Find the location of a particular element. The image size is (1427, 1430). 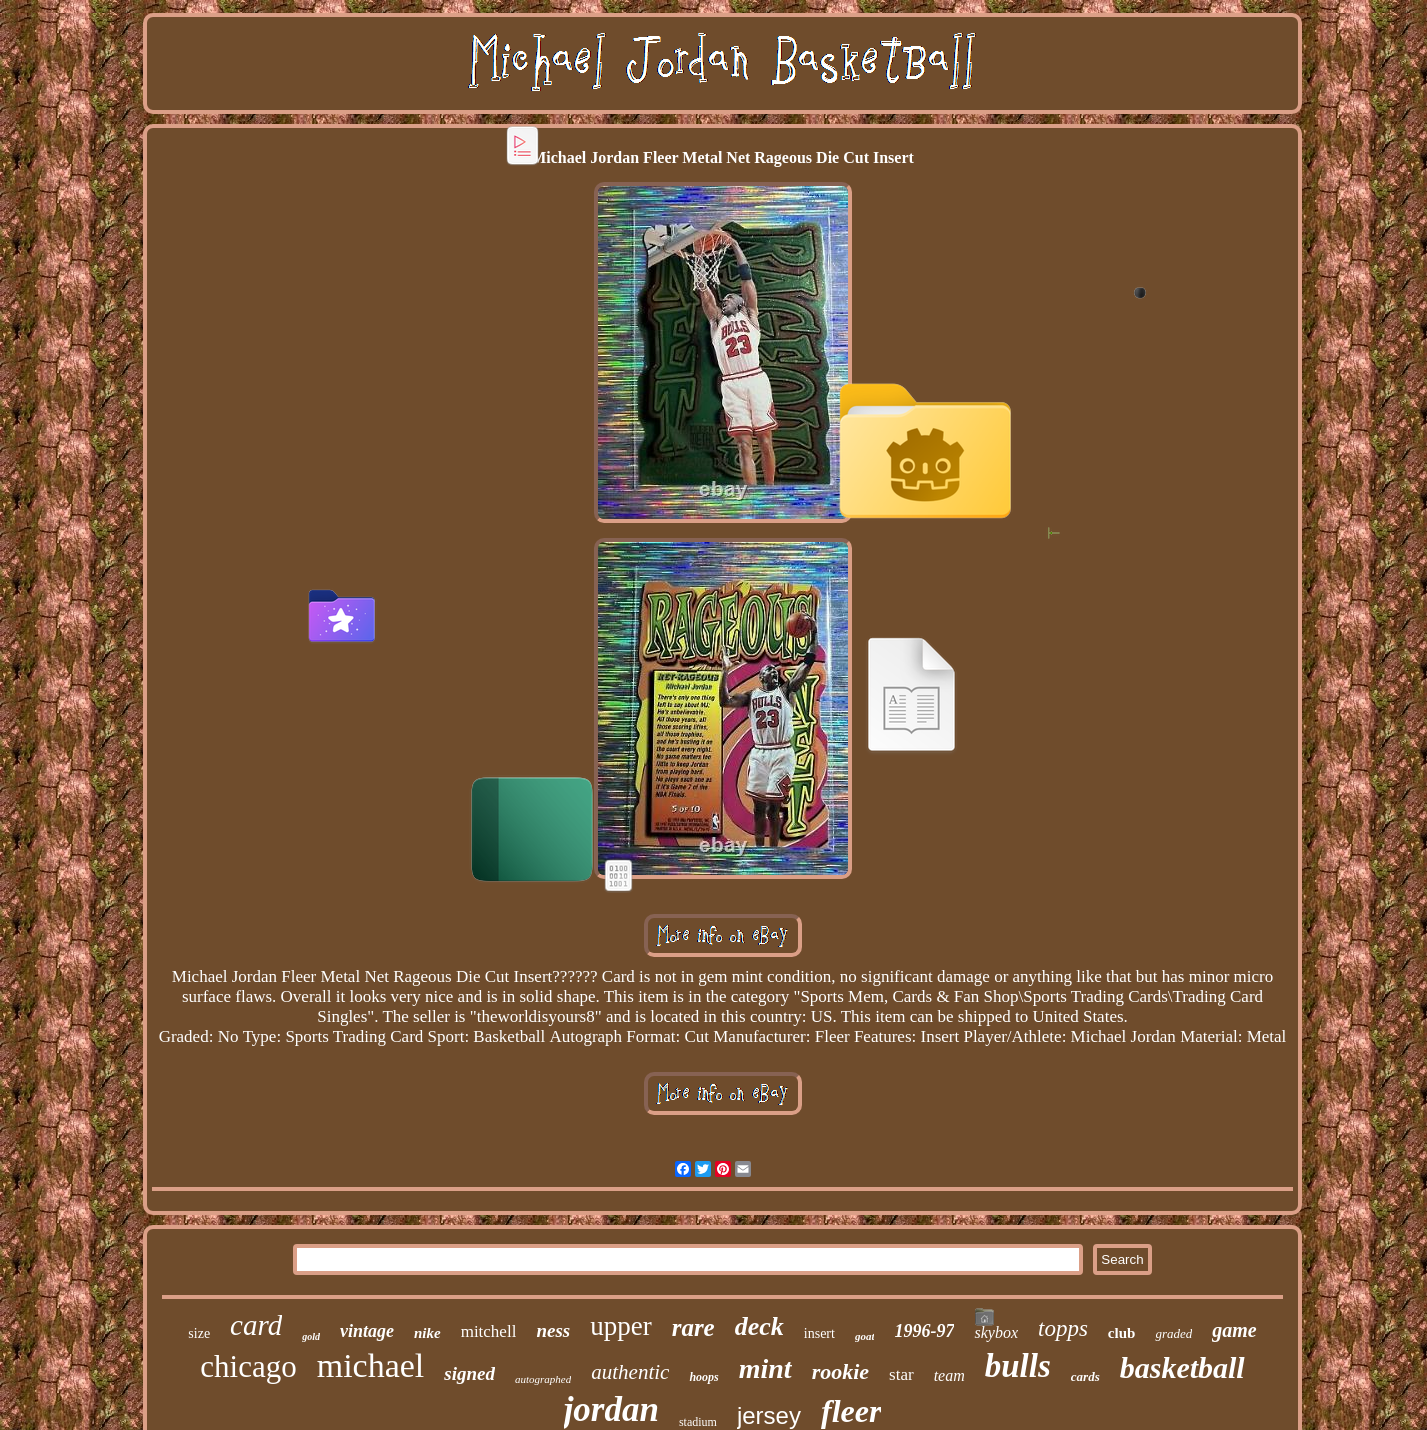

open godot game engine project folder is located at coordinates (924, 455).